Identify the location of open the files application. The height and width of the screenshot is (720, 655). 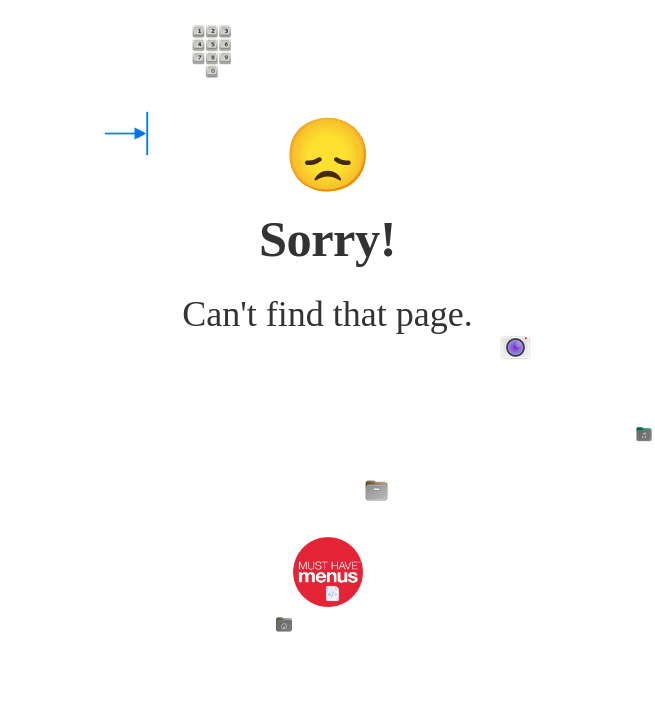
(376, 490).